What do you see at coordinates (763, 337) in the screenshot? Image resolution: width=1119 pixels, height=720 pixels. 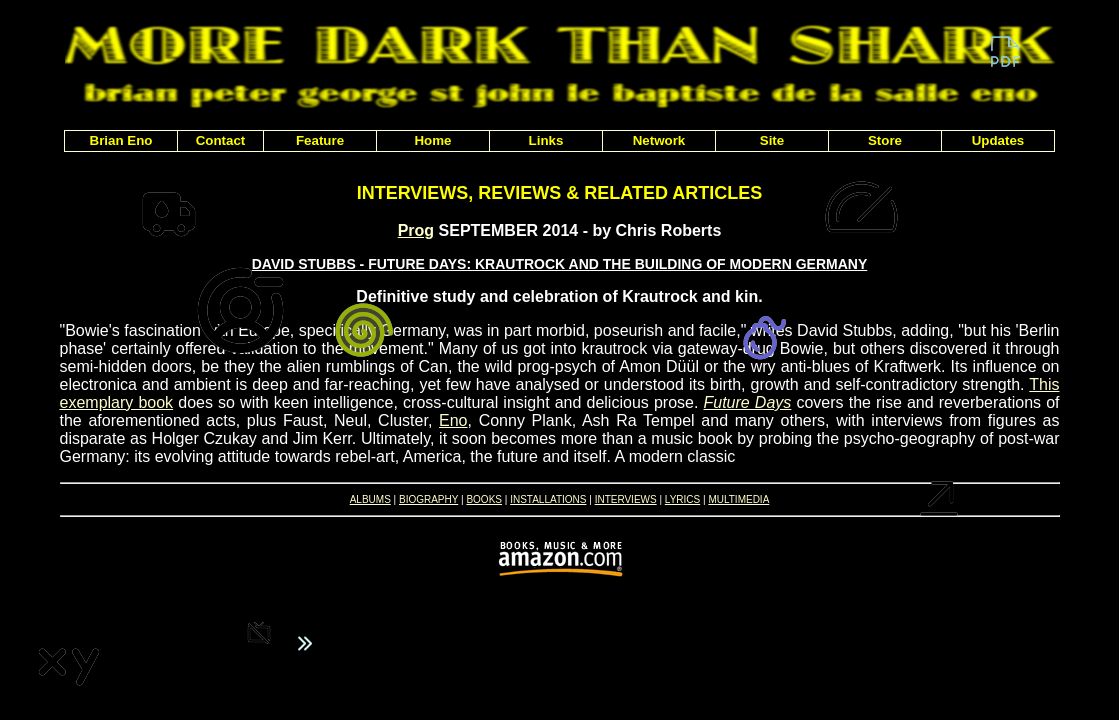 I see `indicates dangerous or destructive action` at bounding box center [763, 337].